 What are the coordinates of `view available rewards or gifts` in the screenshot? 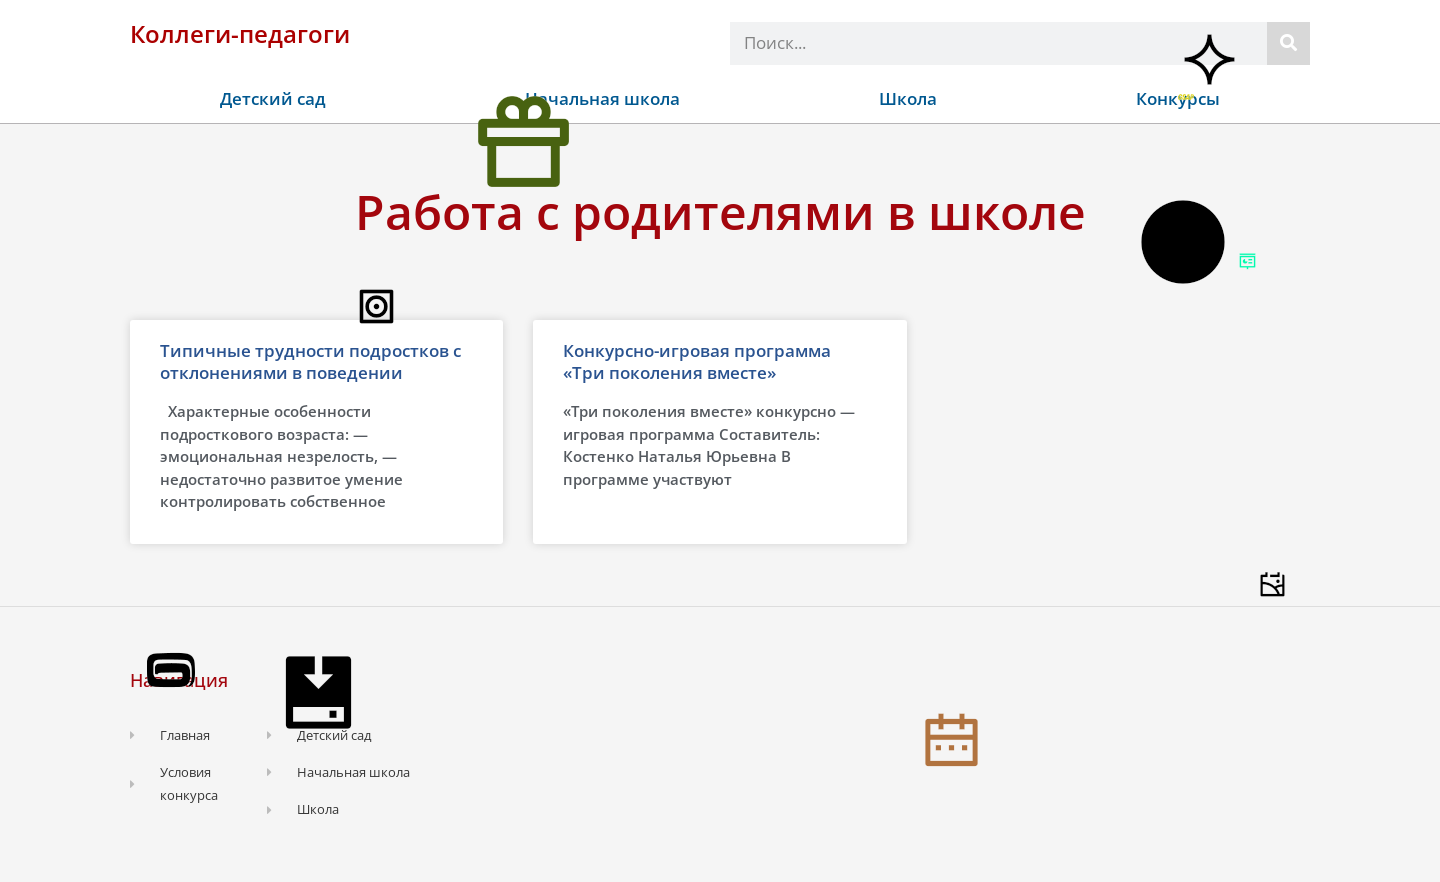 It's located at (523, 141).